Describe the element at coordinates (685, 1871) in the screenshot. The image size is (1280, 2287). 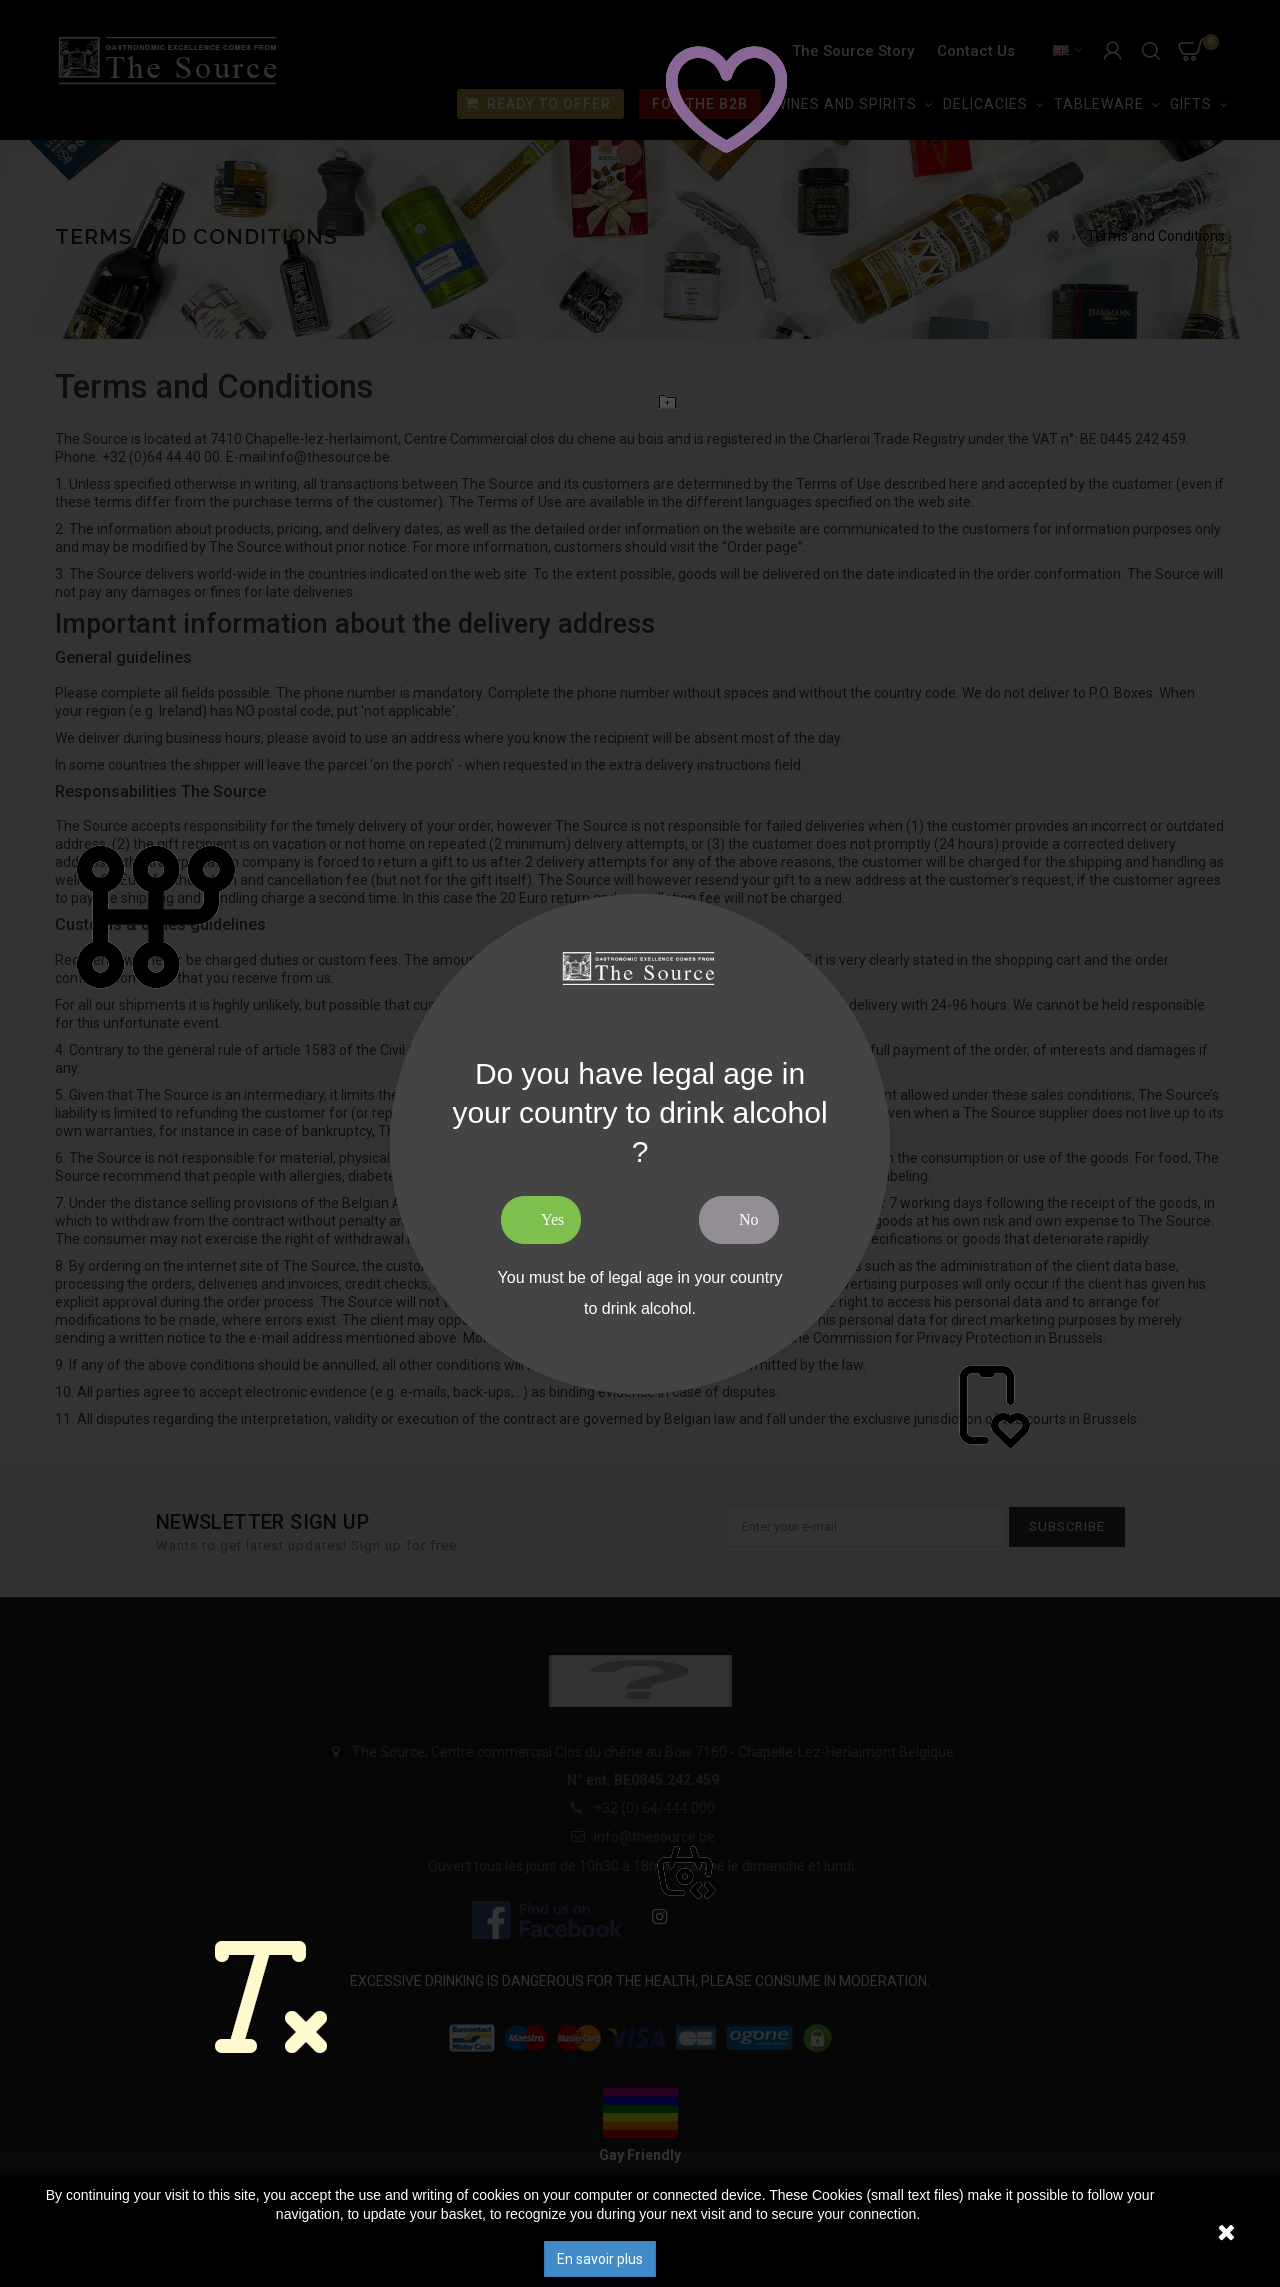
I see `access shopping cart API or developer settings` at that location.